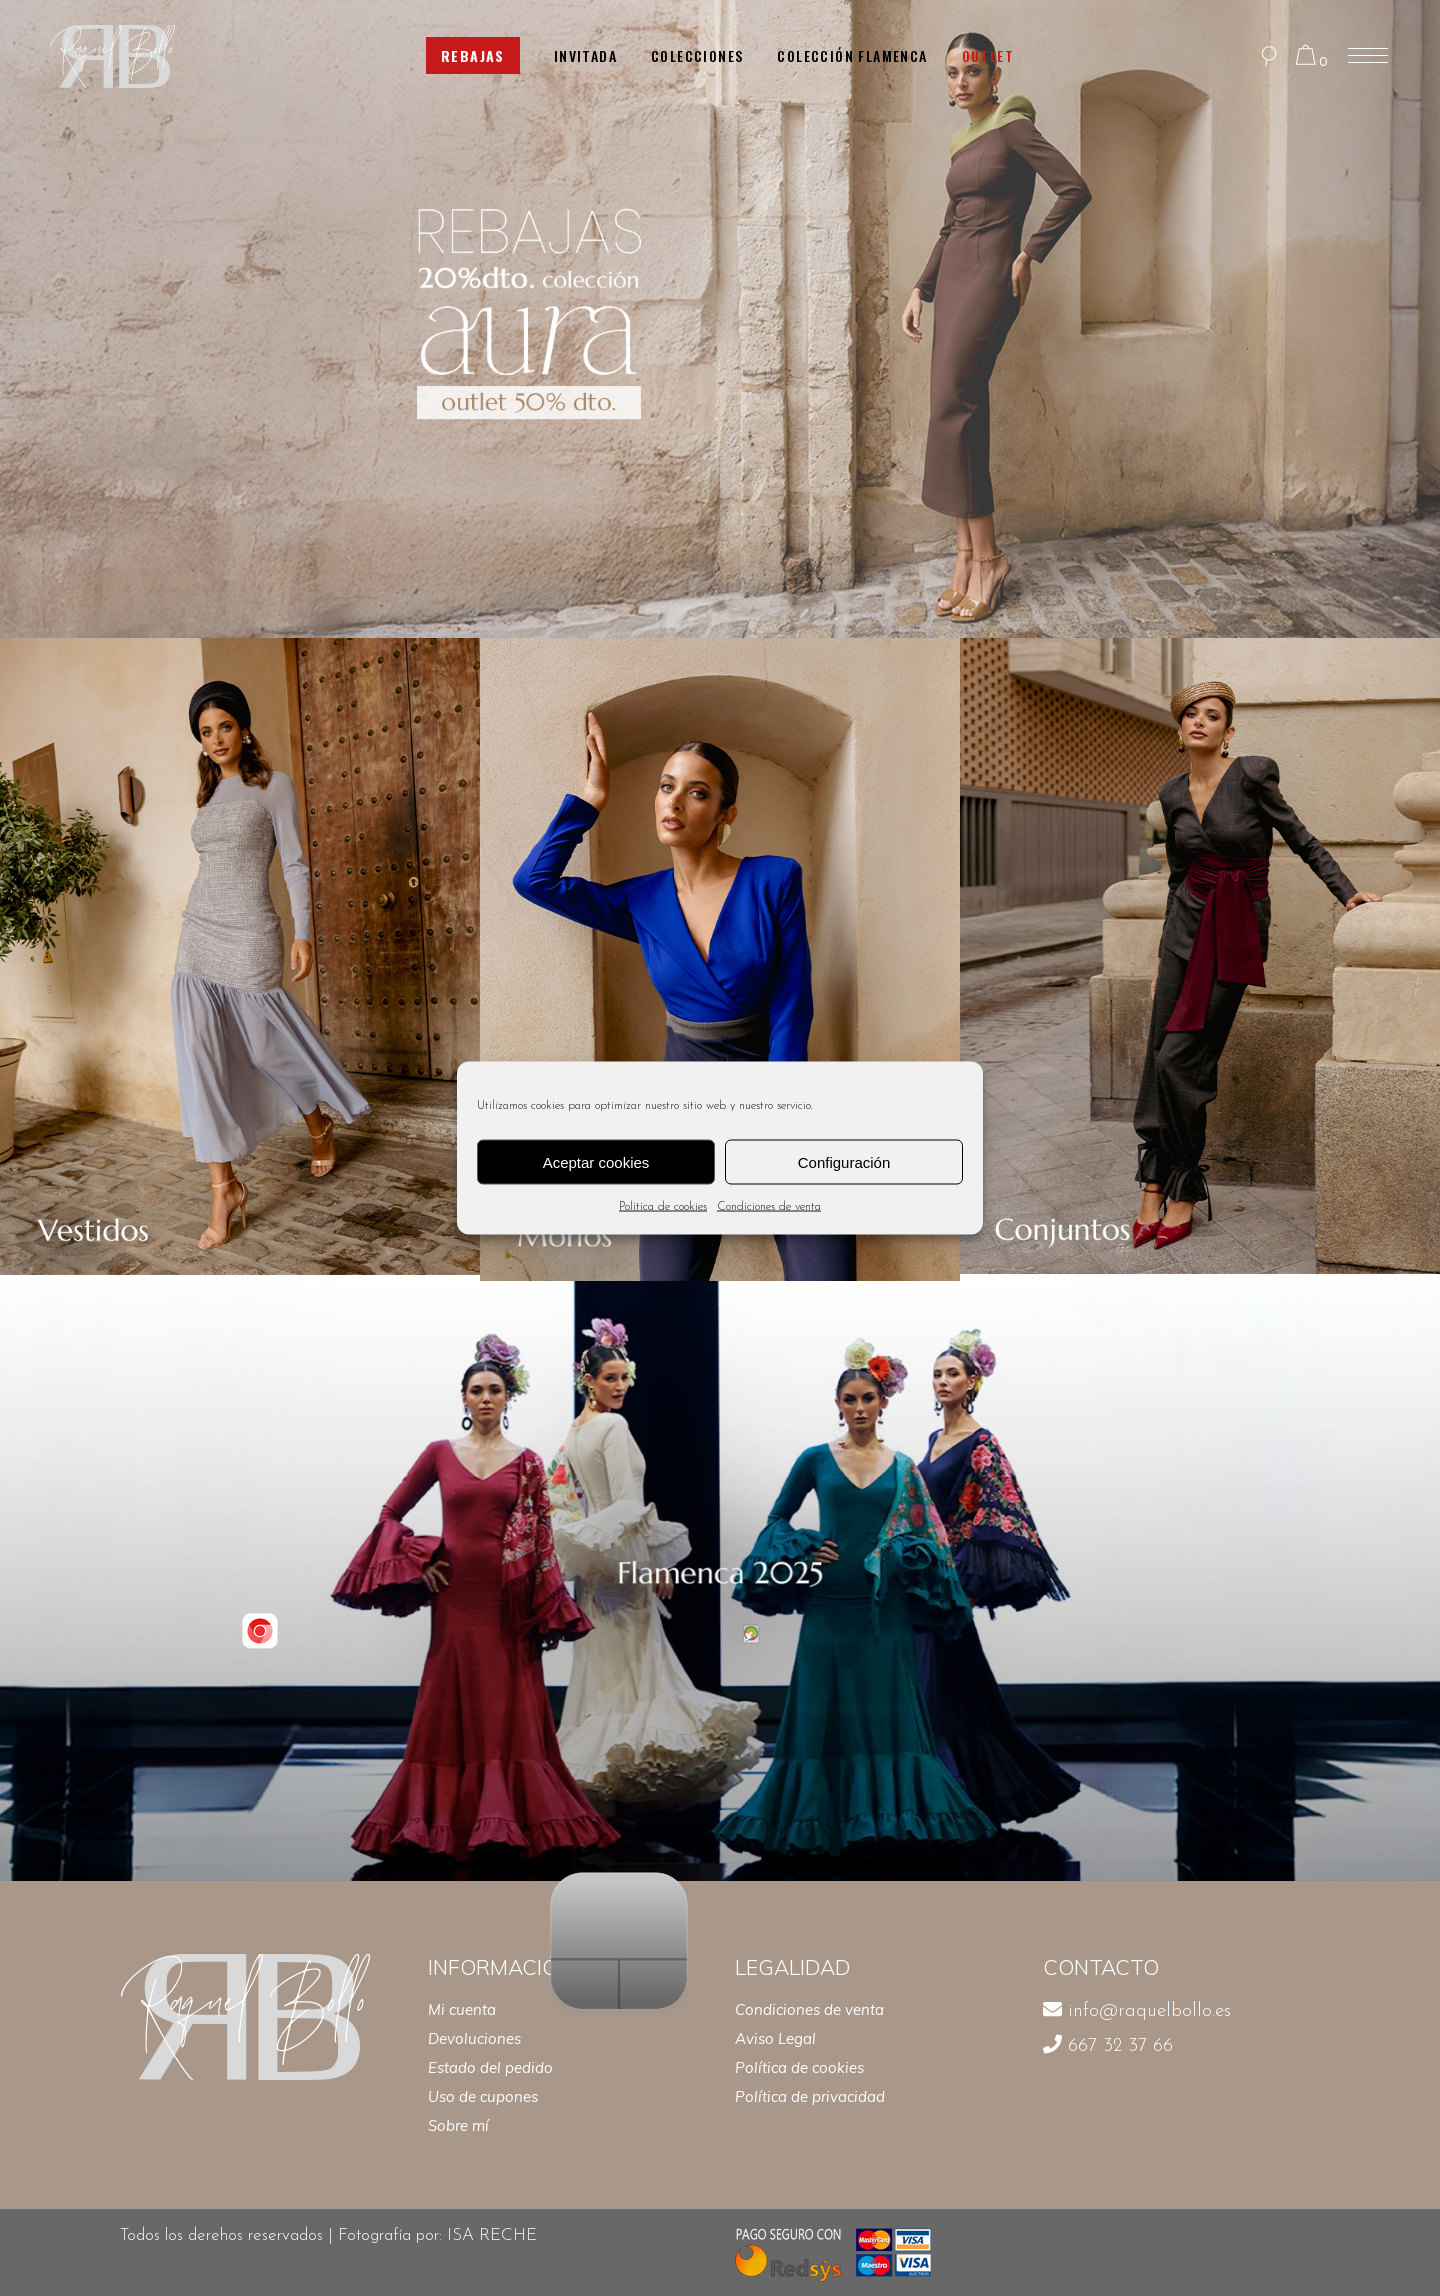  What do you see at coordinates (260, 1631) in the screenshot?
I see `open ungoogled chromium browser` at bounding box center [260, 1631].